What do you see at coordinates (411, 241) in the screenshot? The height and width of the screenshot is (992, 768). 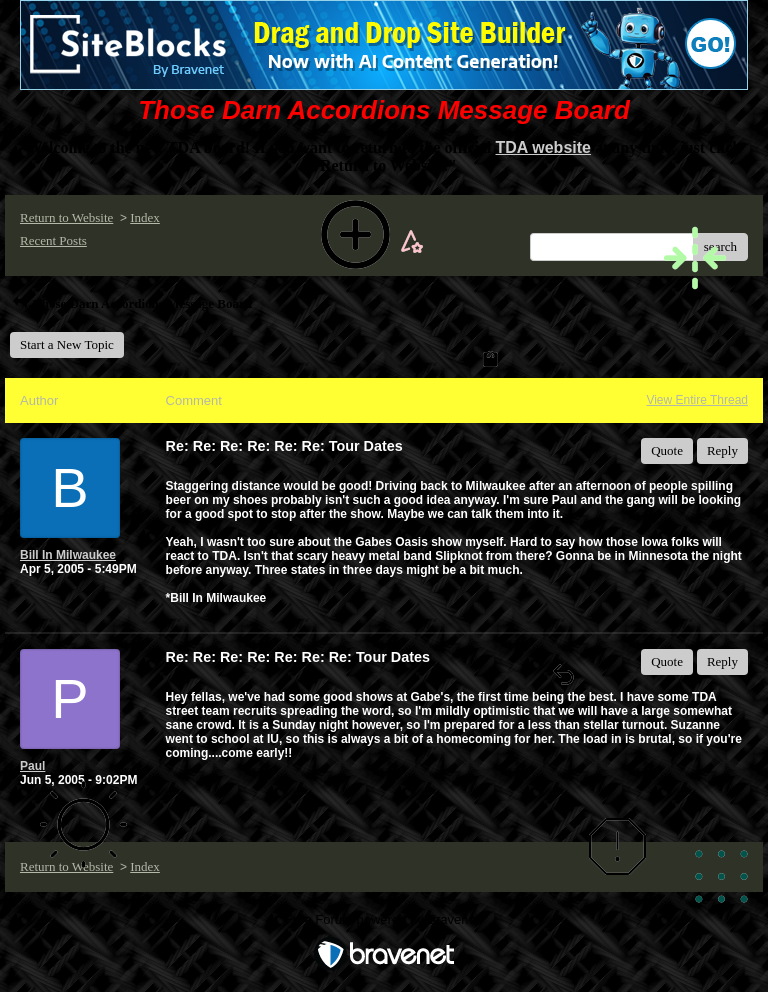 I see `mark current navigation as favorite` at bounding box center [411, 241].